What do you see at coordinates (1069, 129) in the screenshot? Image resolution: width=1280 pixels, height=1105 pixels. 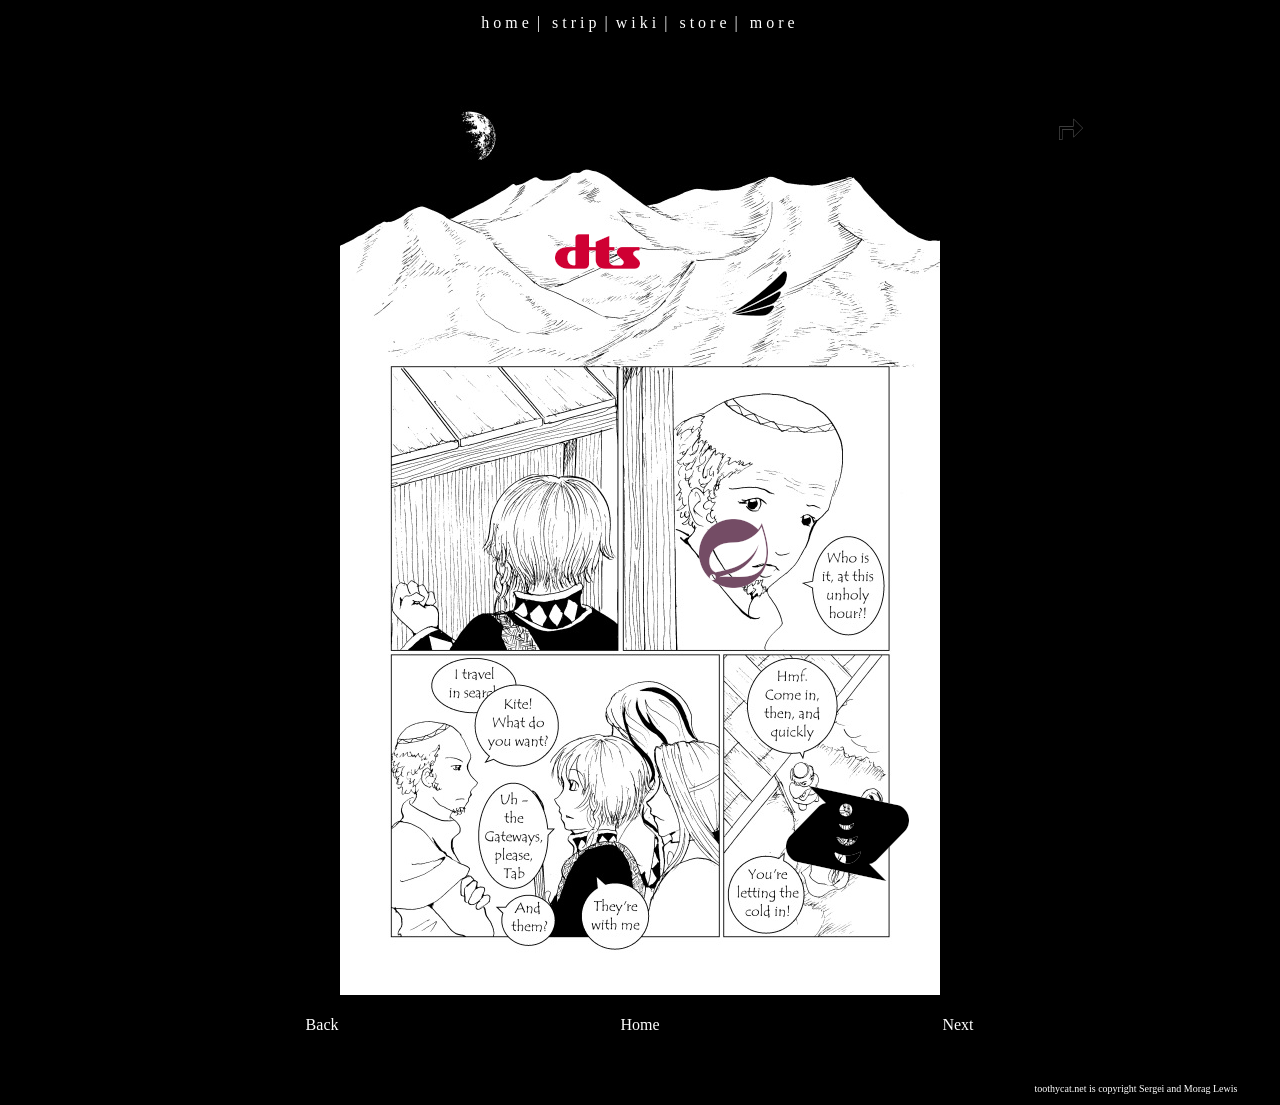 I see `share or forward content` at bounding box center [1069, 129].